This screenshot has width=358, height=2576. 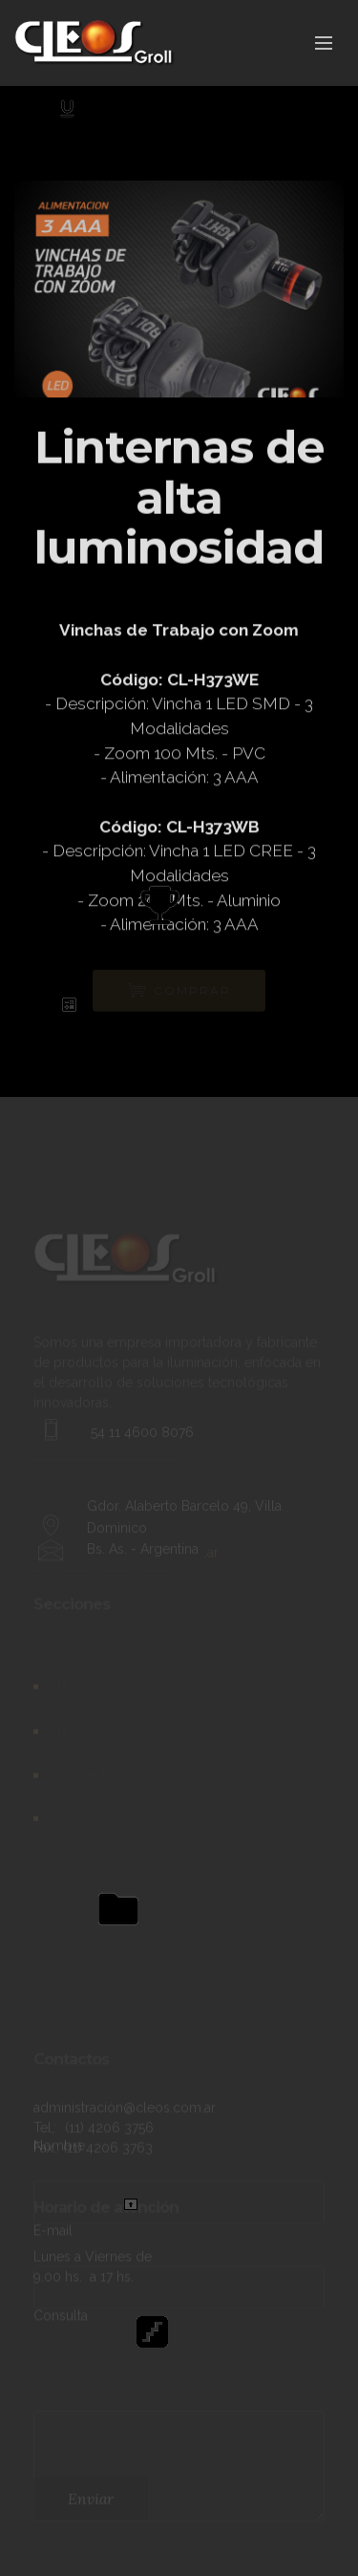 I want to click on apply underline formatting to selected text, so click(x=67, y=108).